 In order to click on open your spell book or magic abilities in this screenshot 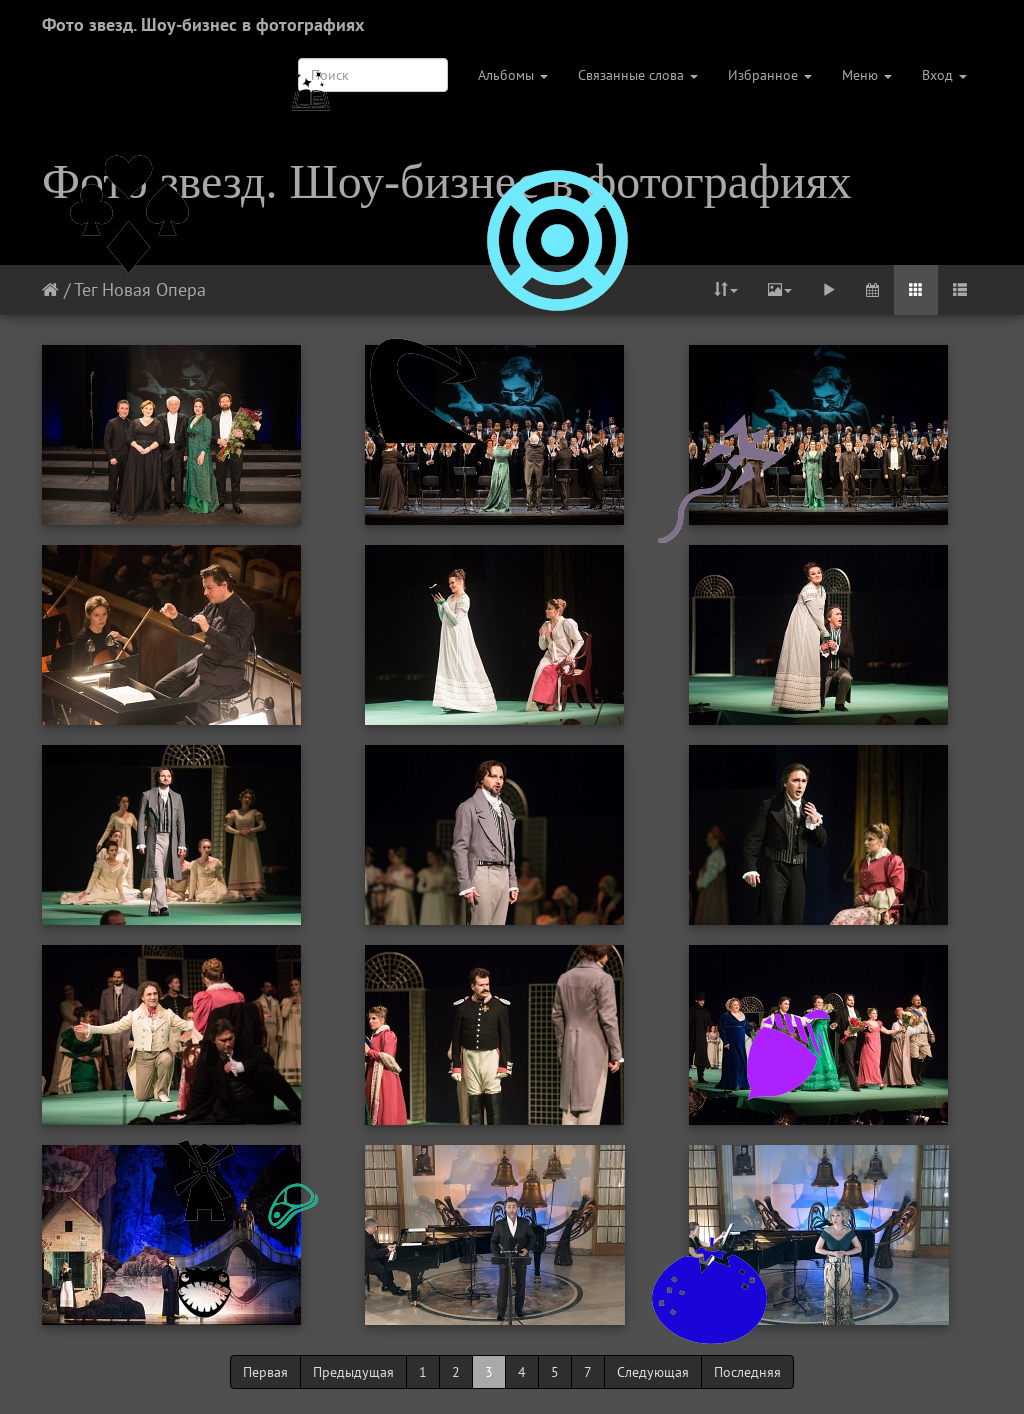, I will do `click(311, 91)`.